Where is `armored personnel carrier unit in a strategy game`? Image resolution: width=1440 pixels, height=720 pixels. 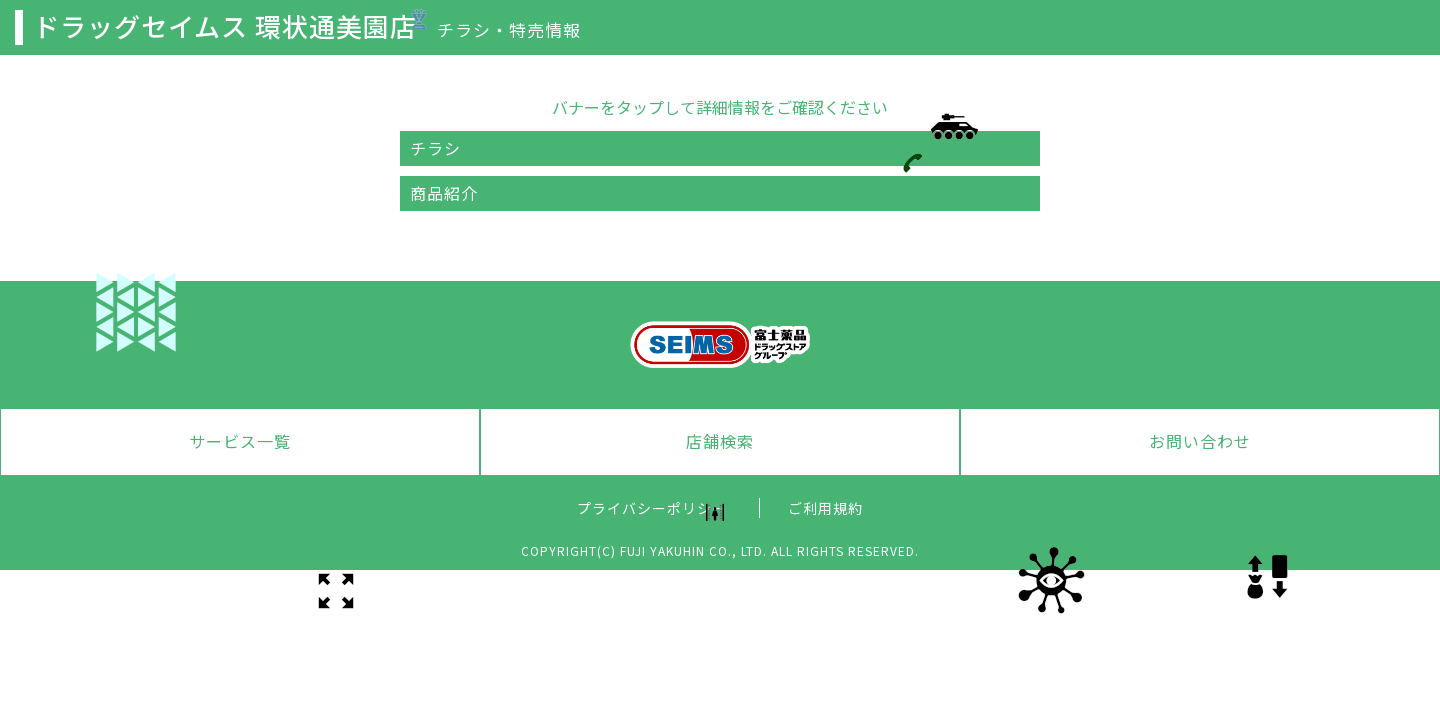 armored personnel carrier unit in a strategy game is located at coordinates (954, 126).